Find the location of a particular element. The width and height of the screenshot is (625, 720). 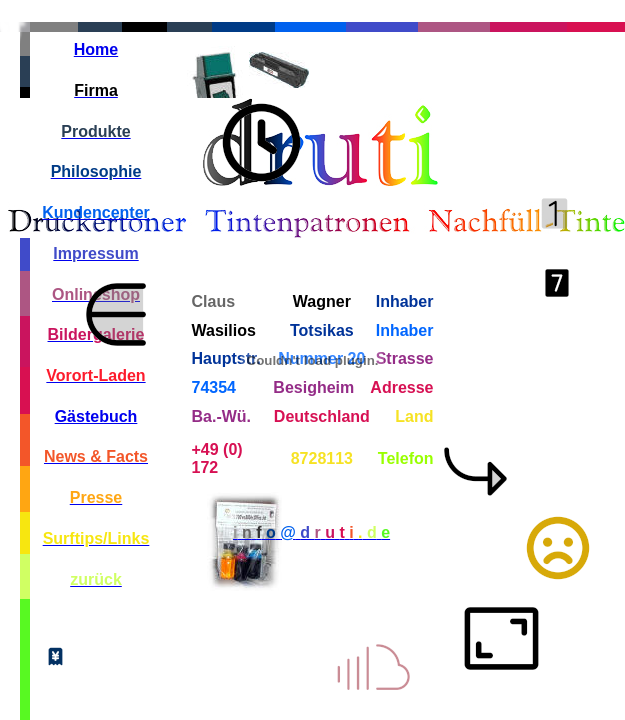

indicates the number seven in a sequence or list is located at coordinates (557, 283).